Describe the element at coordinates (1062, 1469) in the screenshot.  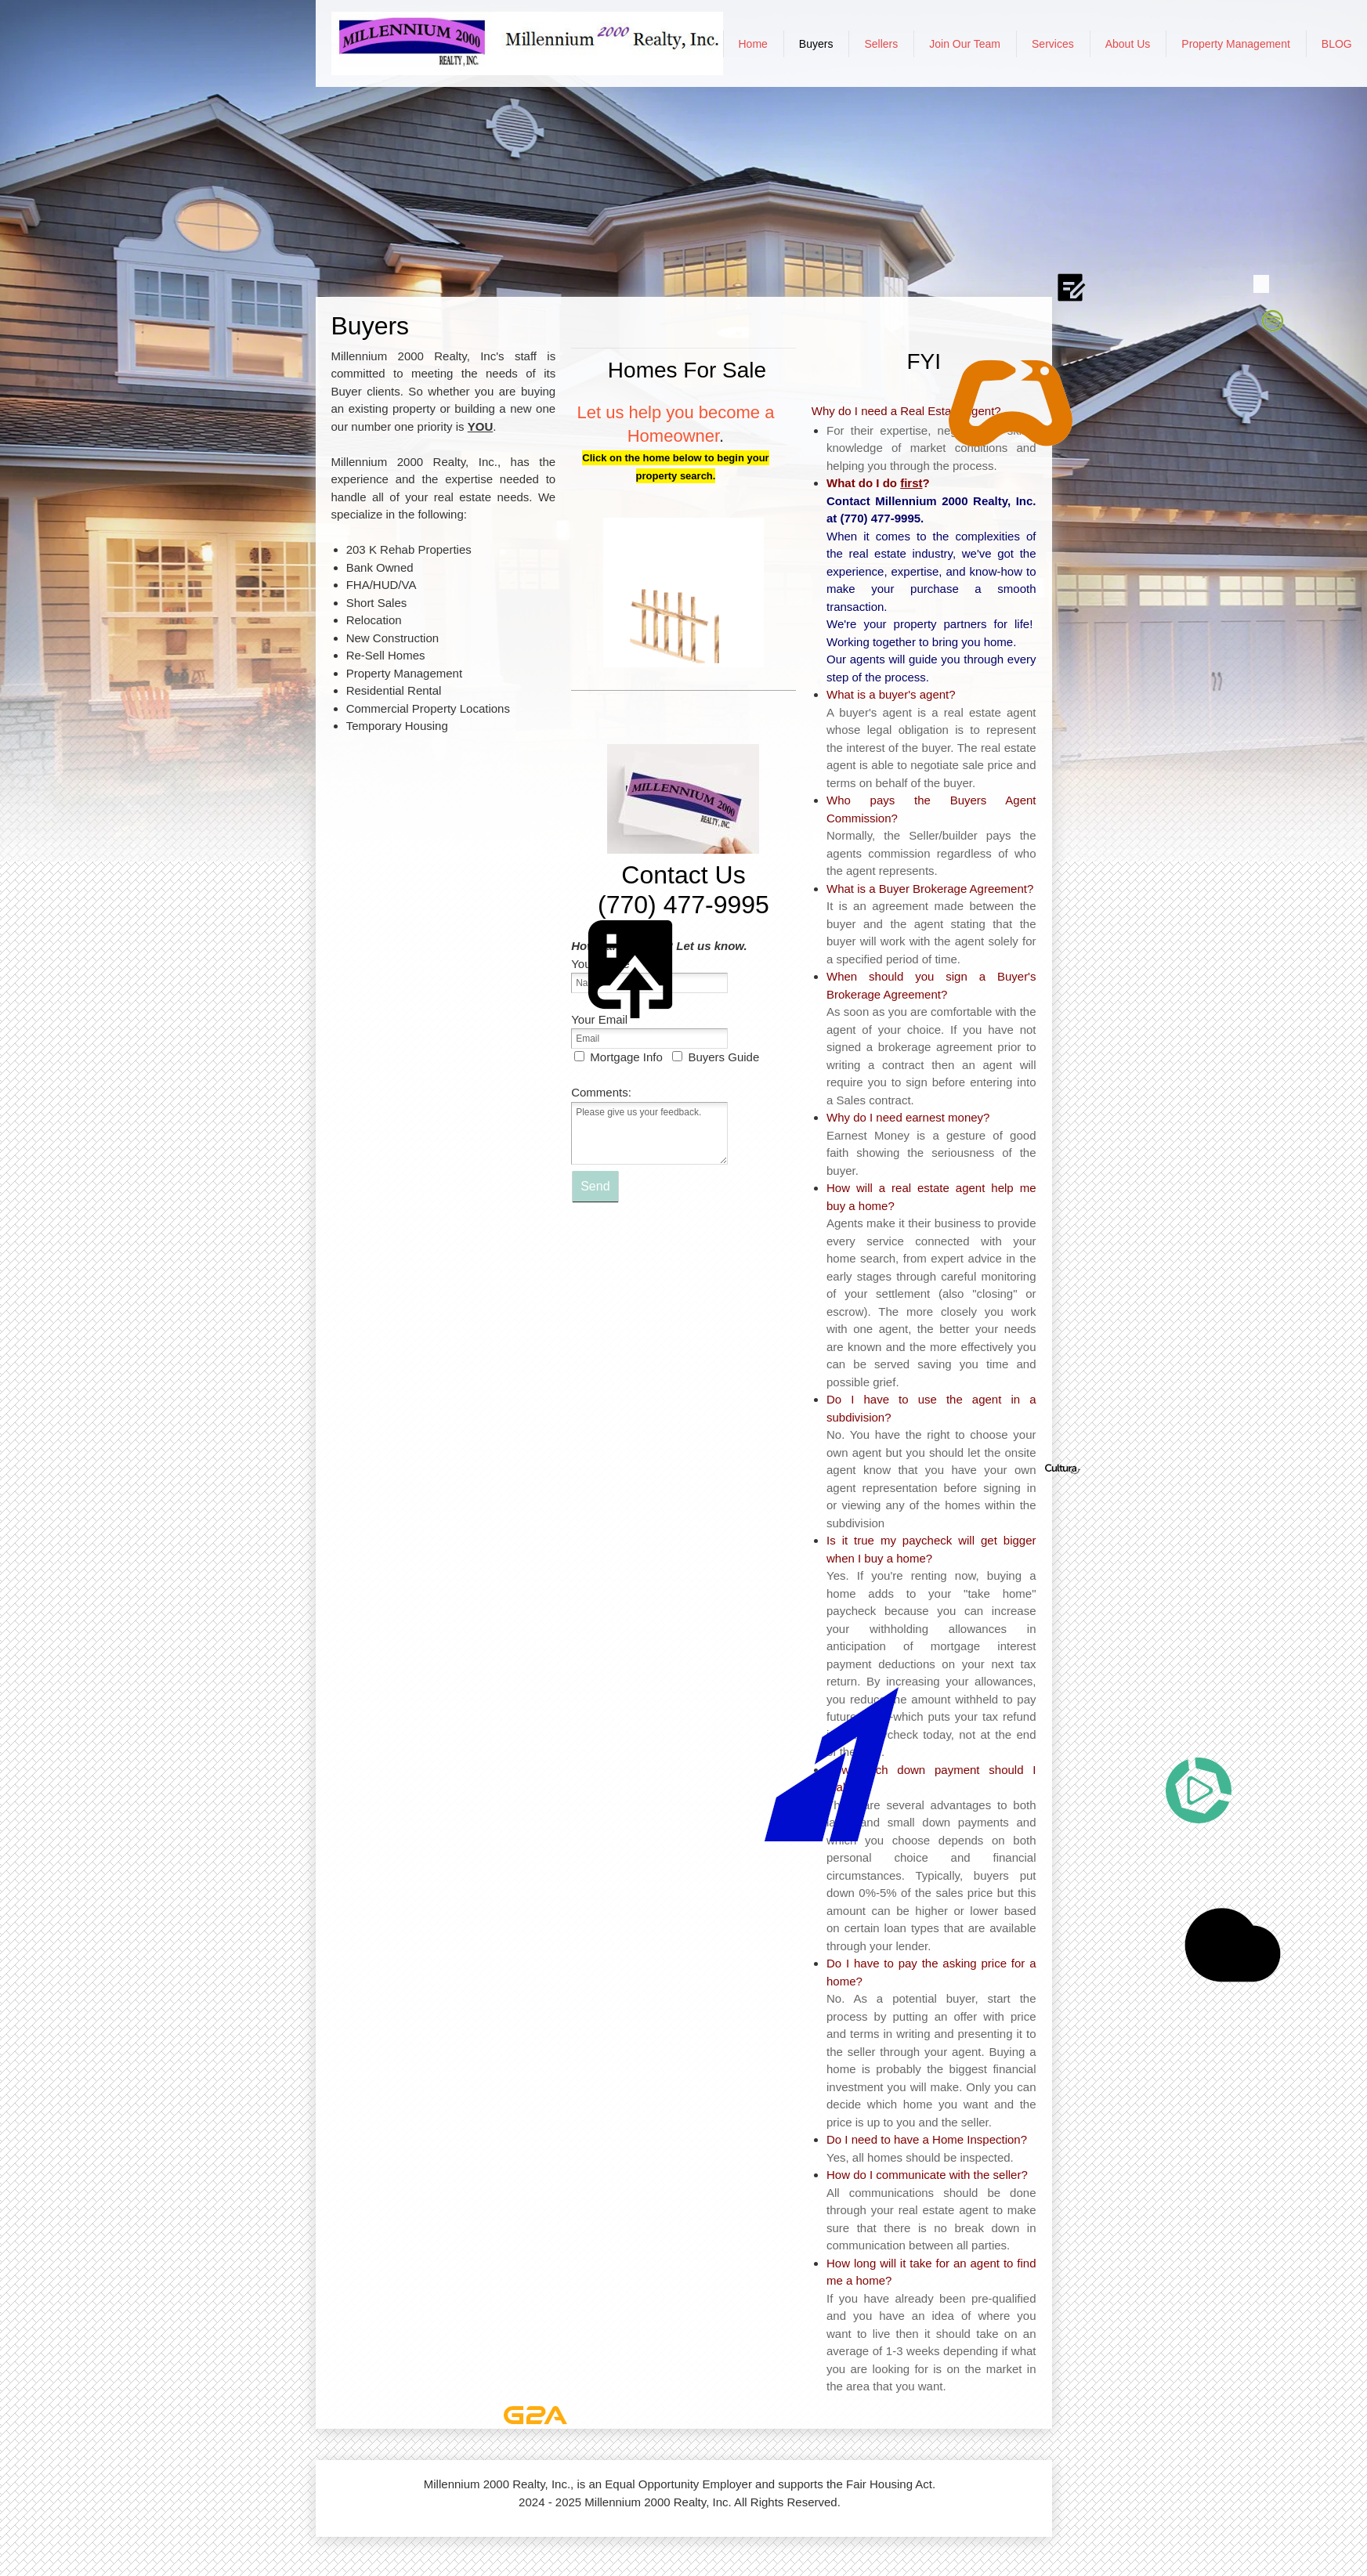
I see `navigate to the Cultura website or app` at that location.